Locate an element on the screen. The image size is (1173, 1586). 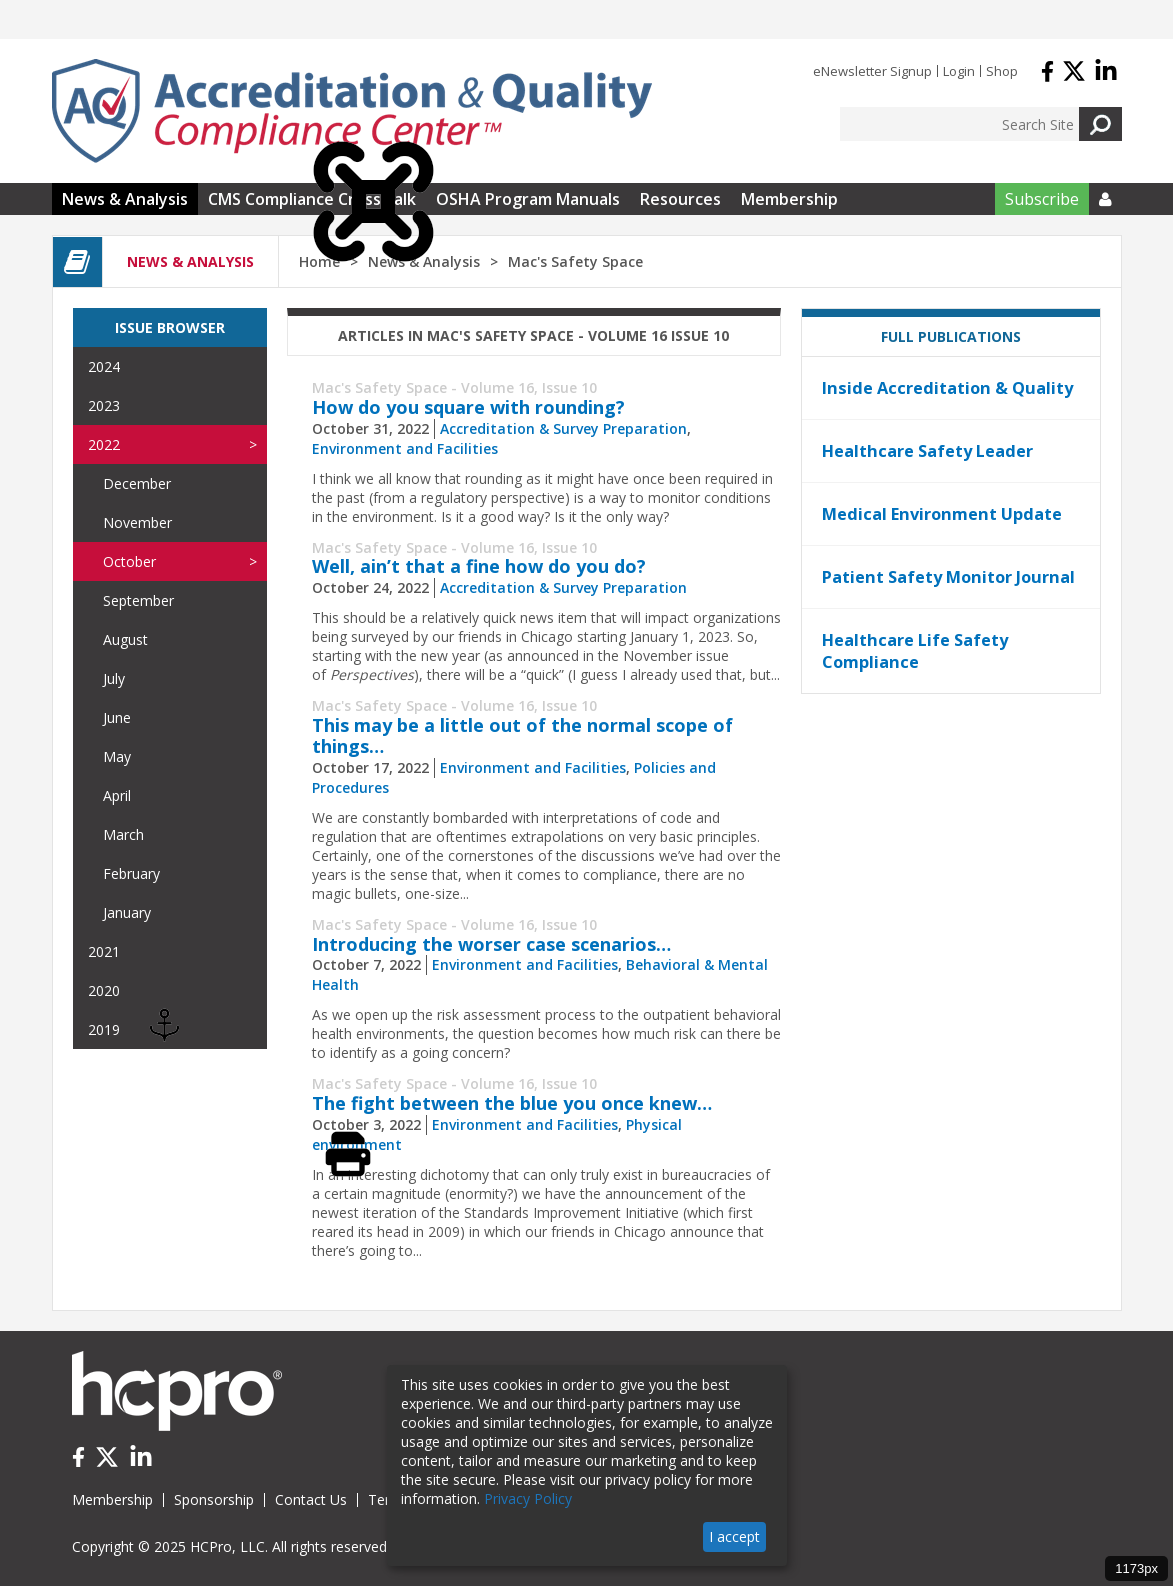
access drone controls is located at coordinates (373, 201).